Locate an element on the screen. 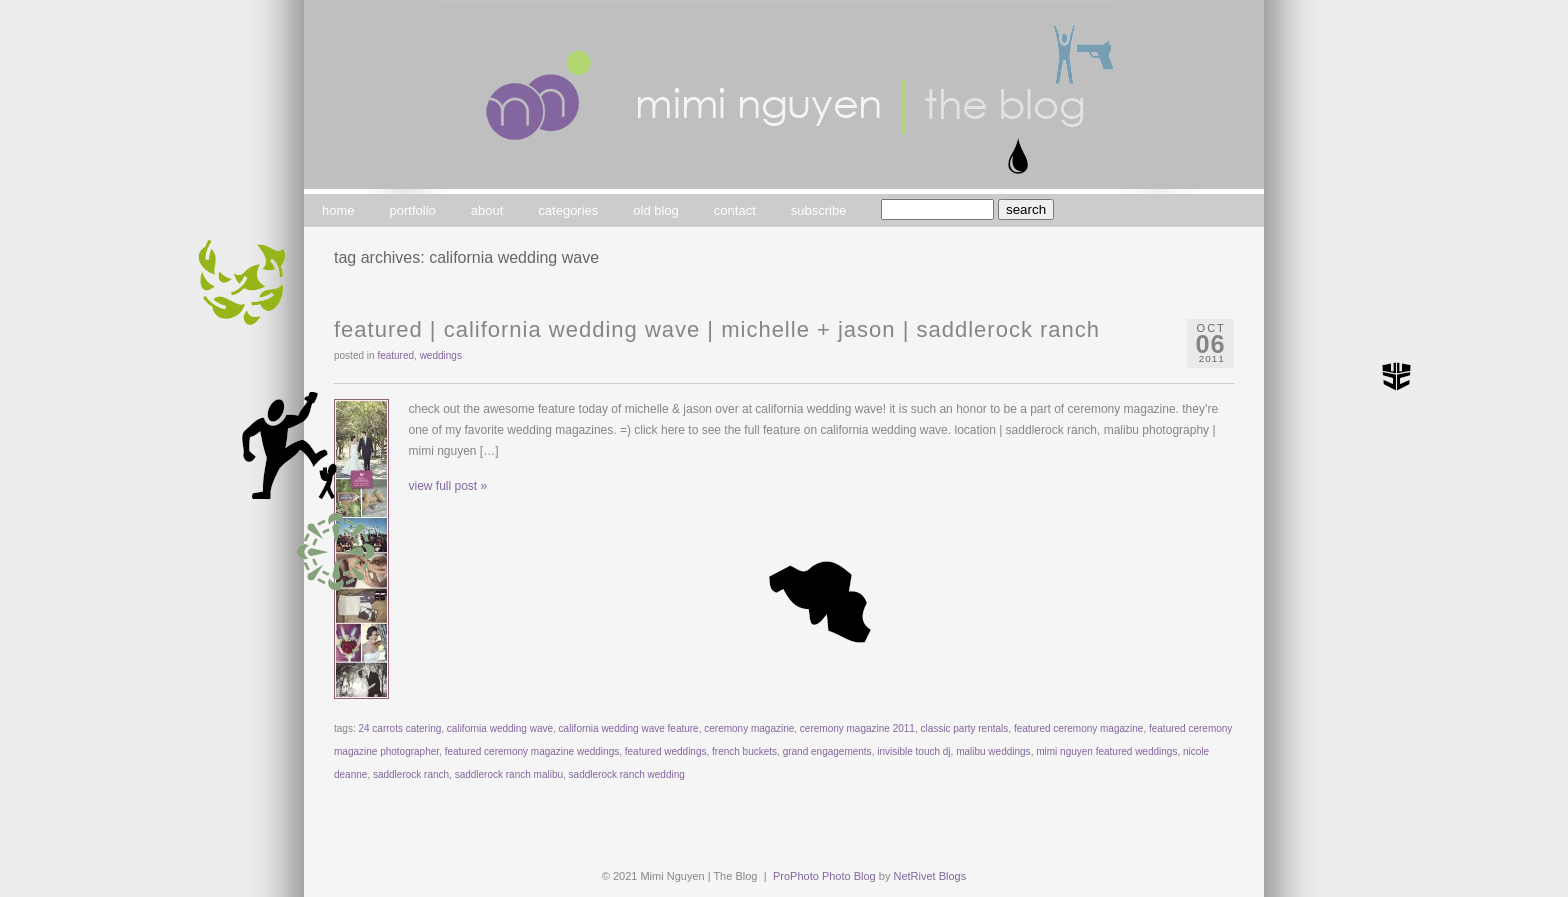 Image resolution: width=1568 pixels, height=897 pixels. indicates water or liquid-related feature is located at coordinates (1017, 155).